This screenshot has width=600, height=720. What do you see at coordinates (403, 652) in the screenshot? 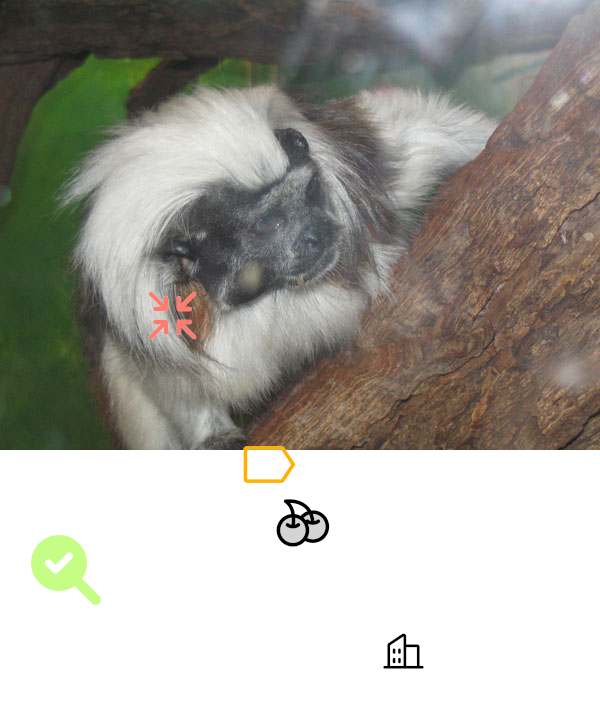
I see `view nearby buildings or properties` at bounding box center [403, 652].